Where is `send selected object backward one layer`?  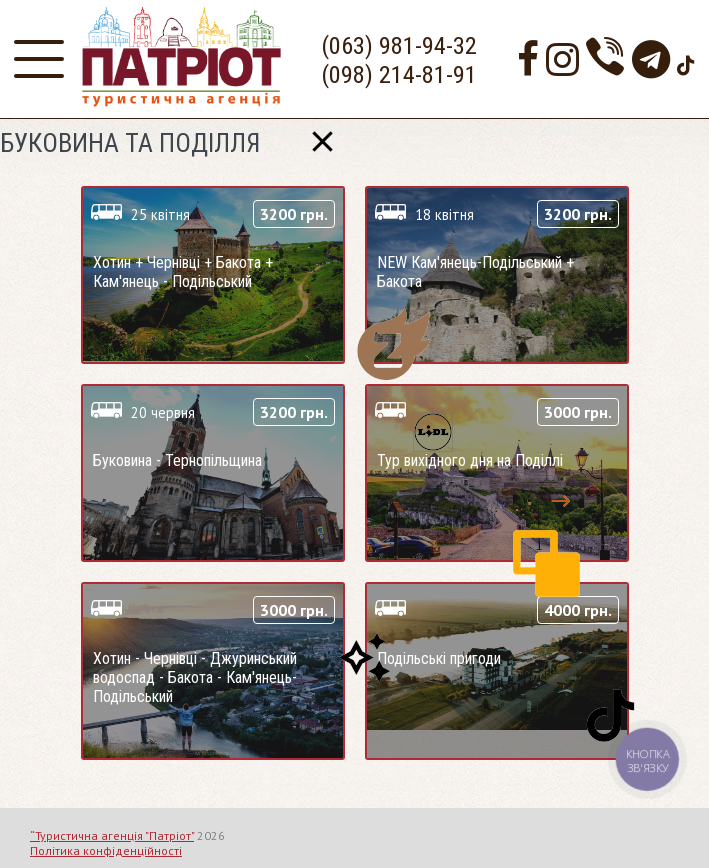
send selected object backward one layer is located at coordinates (546, 563).